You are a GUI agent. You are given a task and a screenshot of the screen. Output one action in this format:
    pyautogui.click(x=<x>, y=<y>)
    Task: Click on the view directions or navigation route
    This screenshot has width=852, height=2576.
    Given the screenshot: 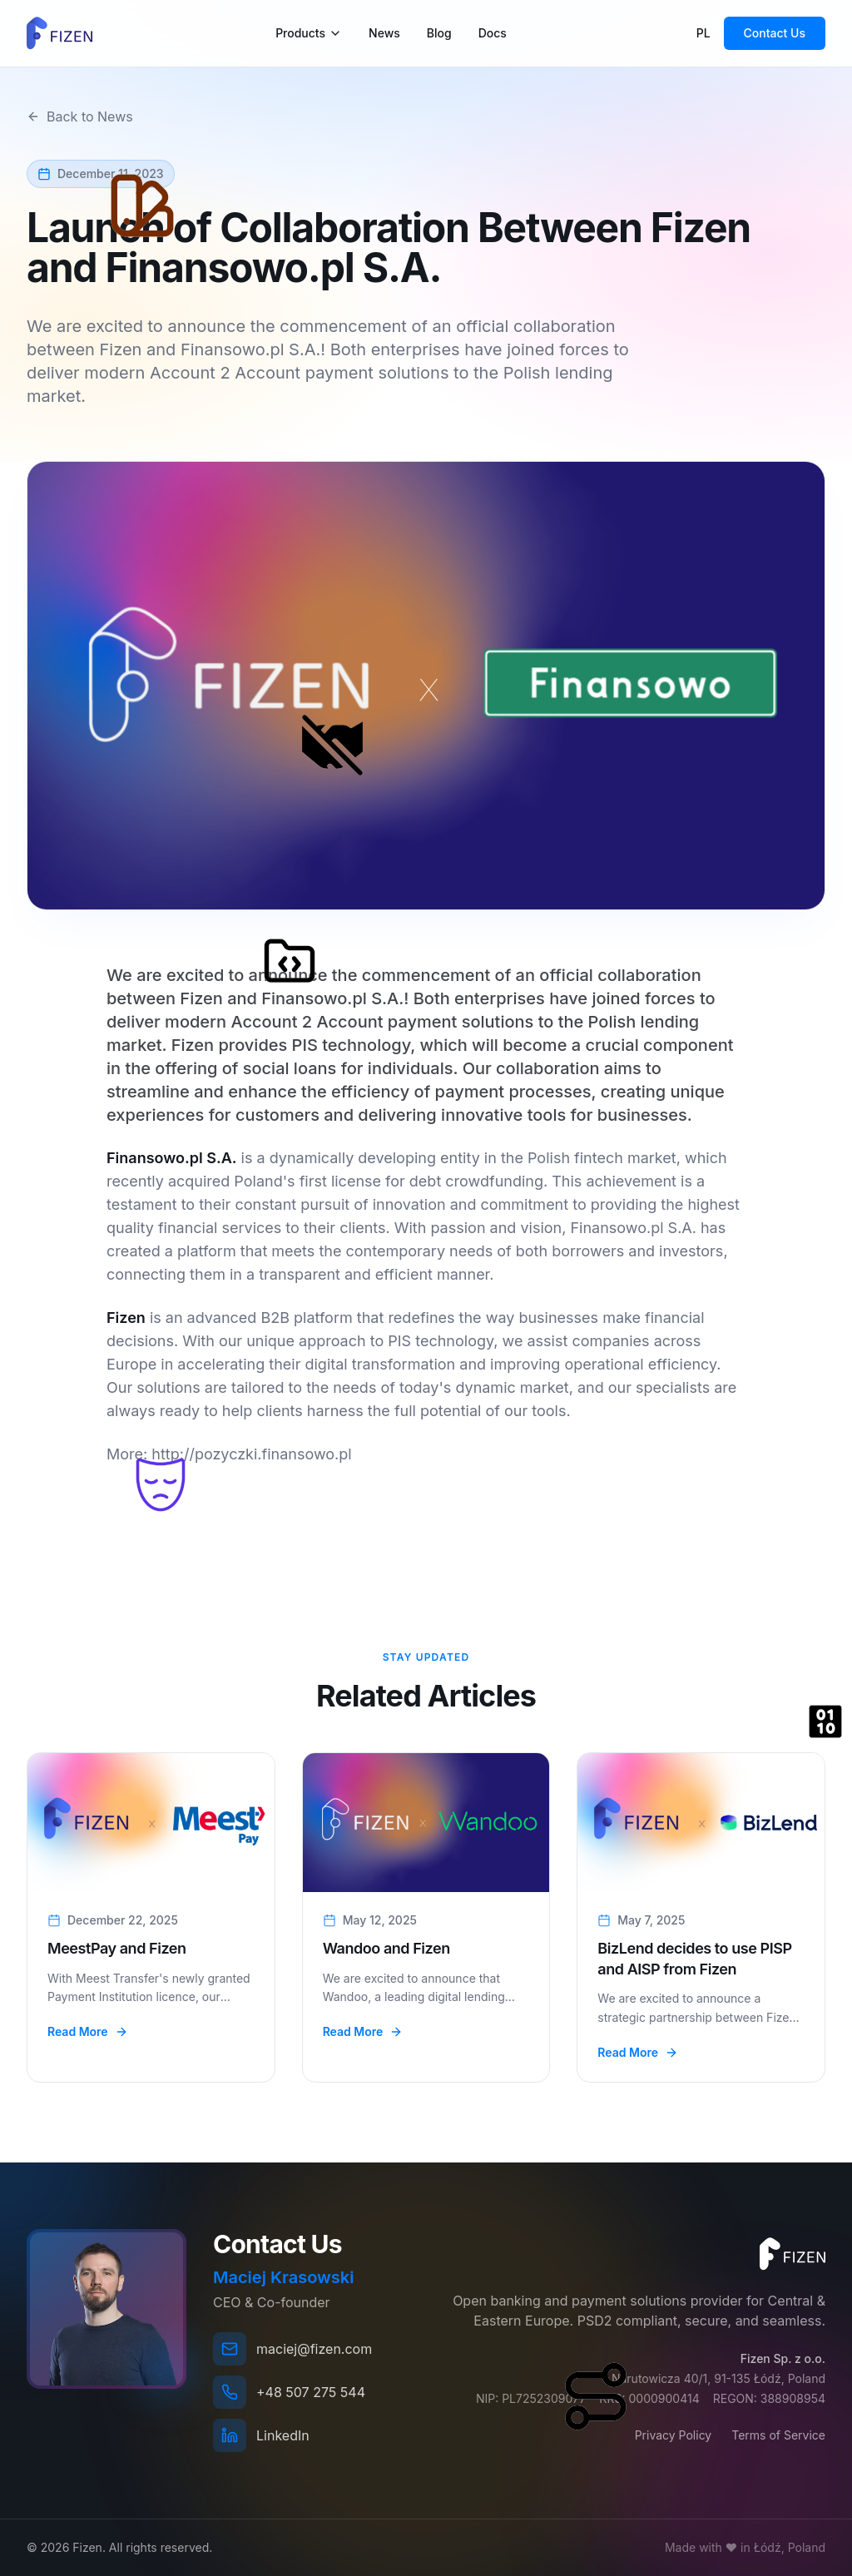 What is the action you would take?
    pyautogui.click(x=596, y=2396)
    